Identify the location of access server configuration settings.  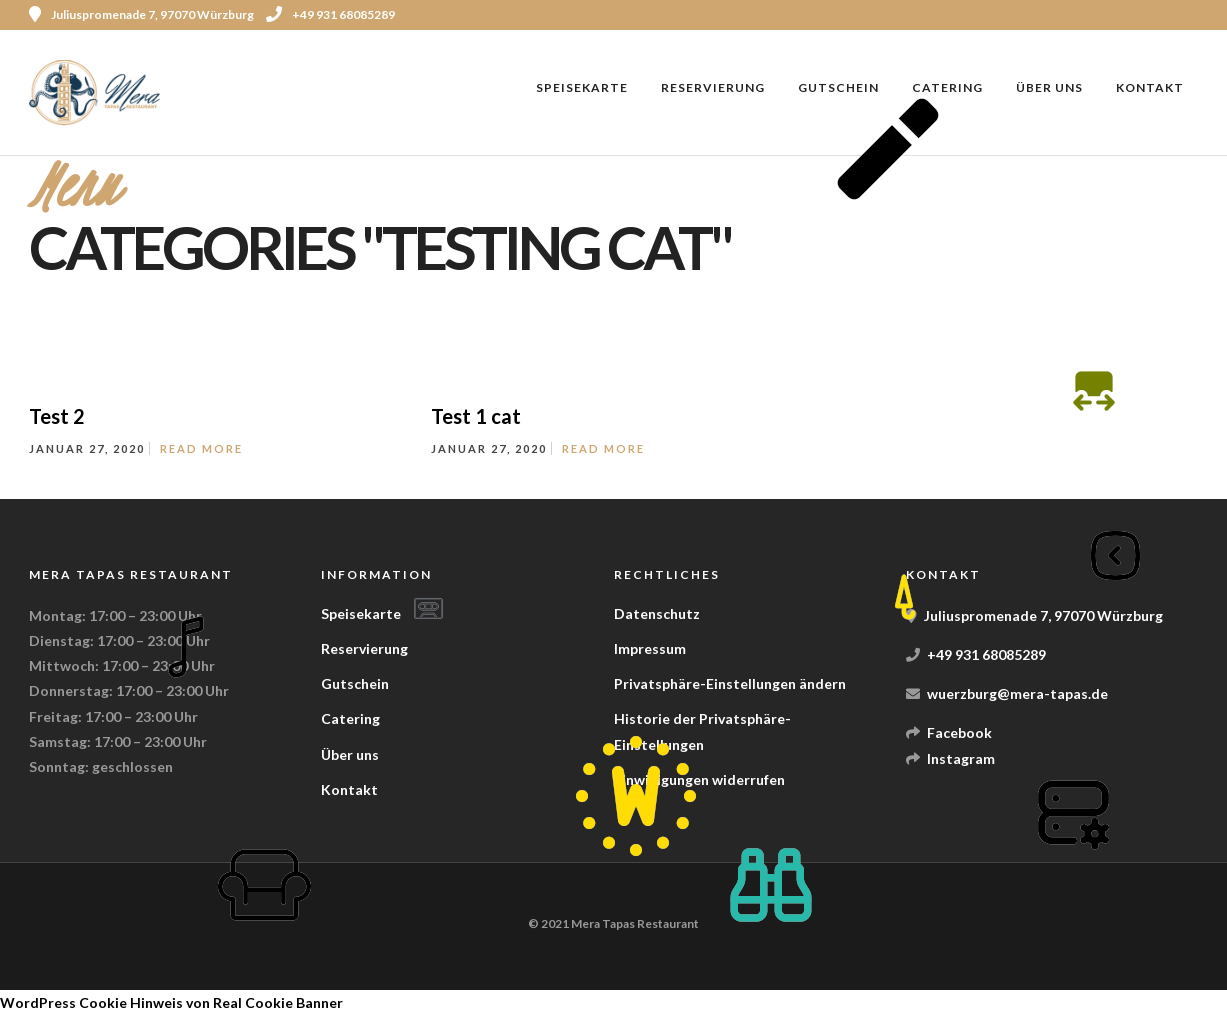
(1073, 812).